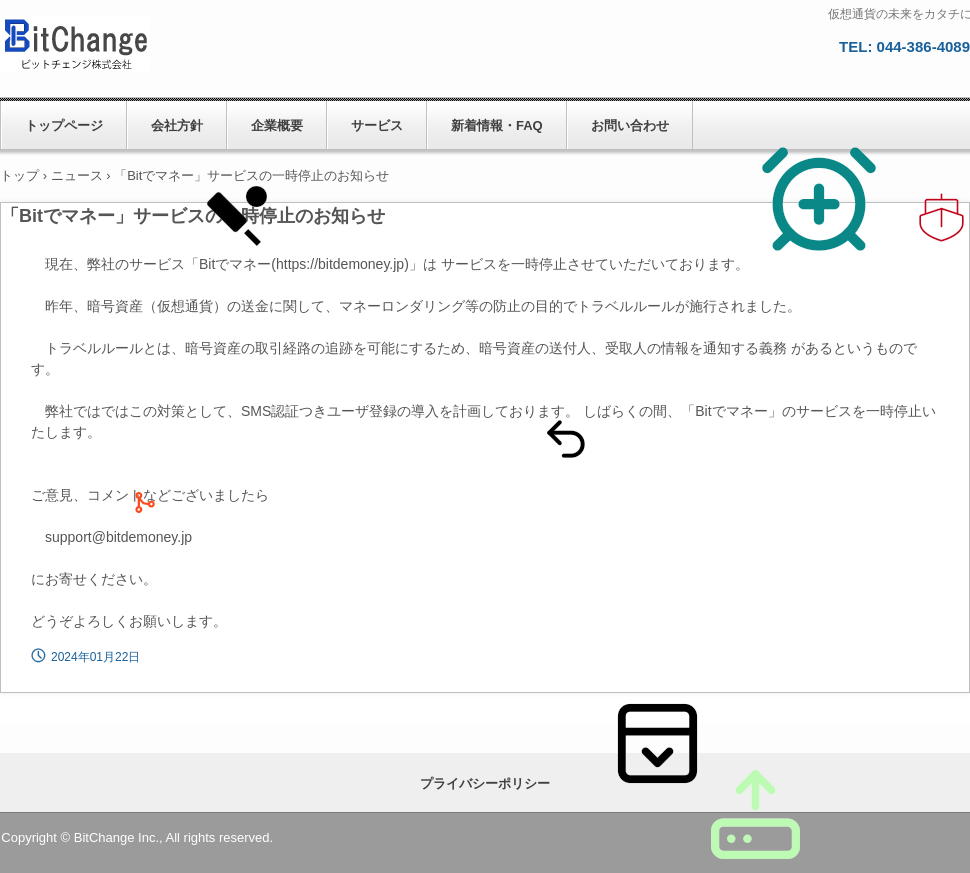  What do you see at coordinates (657, 743) in the screenshot?
I see `collapse the top panel` at bounding box center [657, 743].